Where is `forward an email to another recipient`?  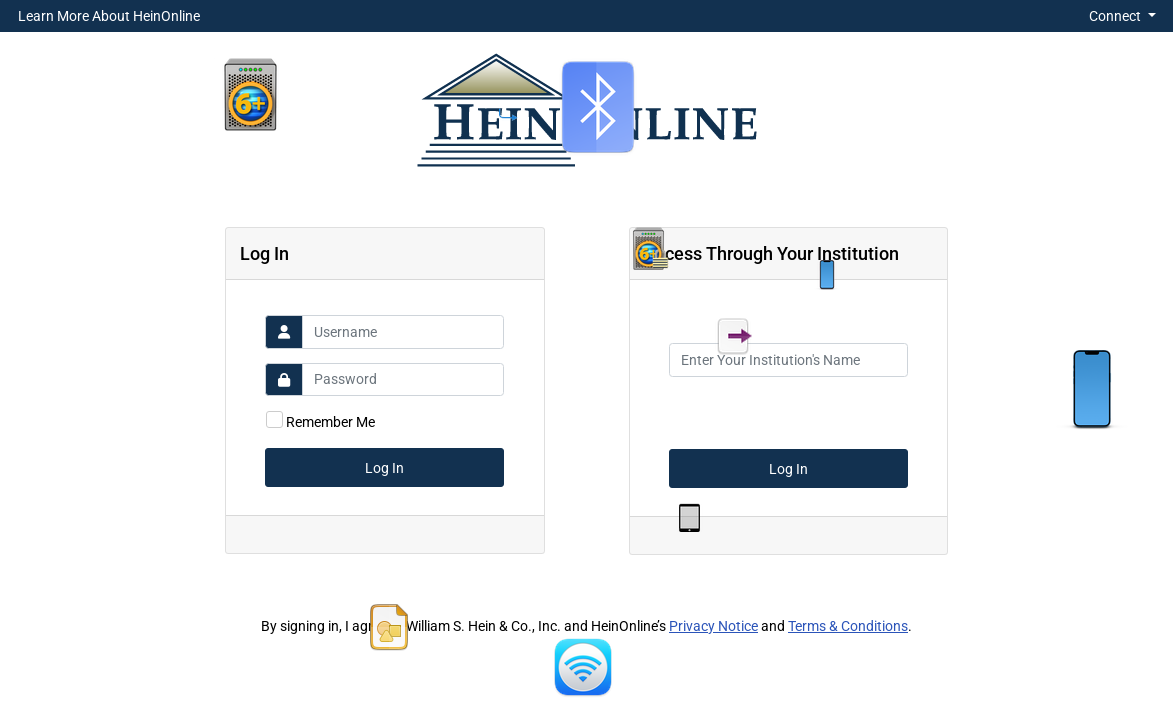
forward an email to another recipient is located at coordinates (508, 113).